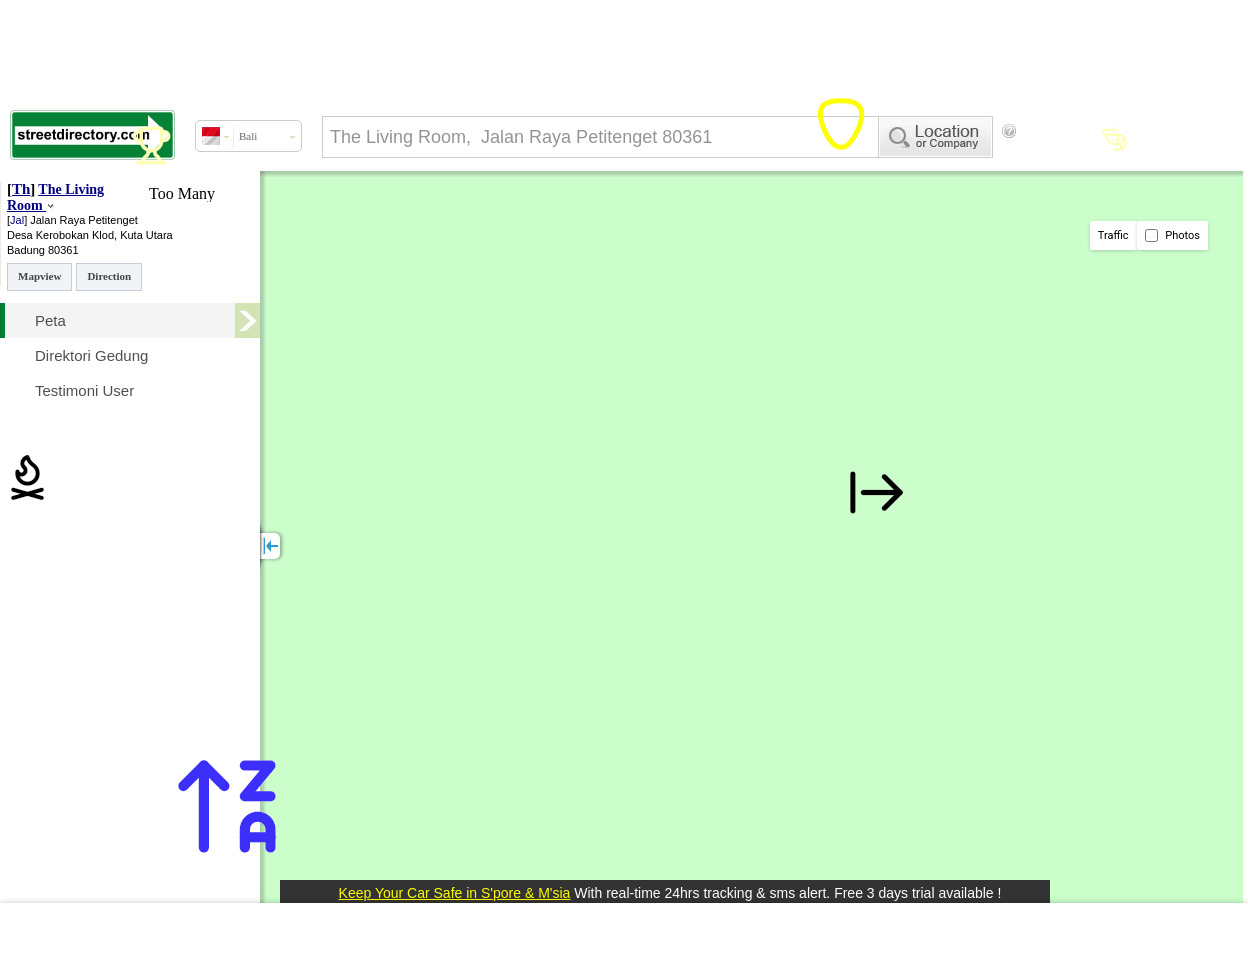  What do you see at coordinates (151, 145) in the screenshot?
I see `view achievements or awards` at bounding box center [151, 145].